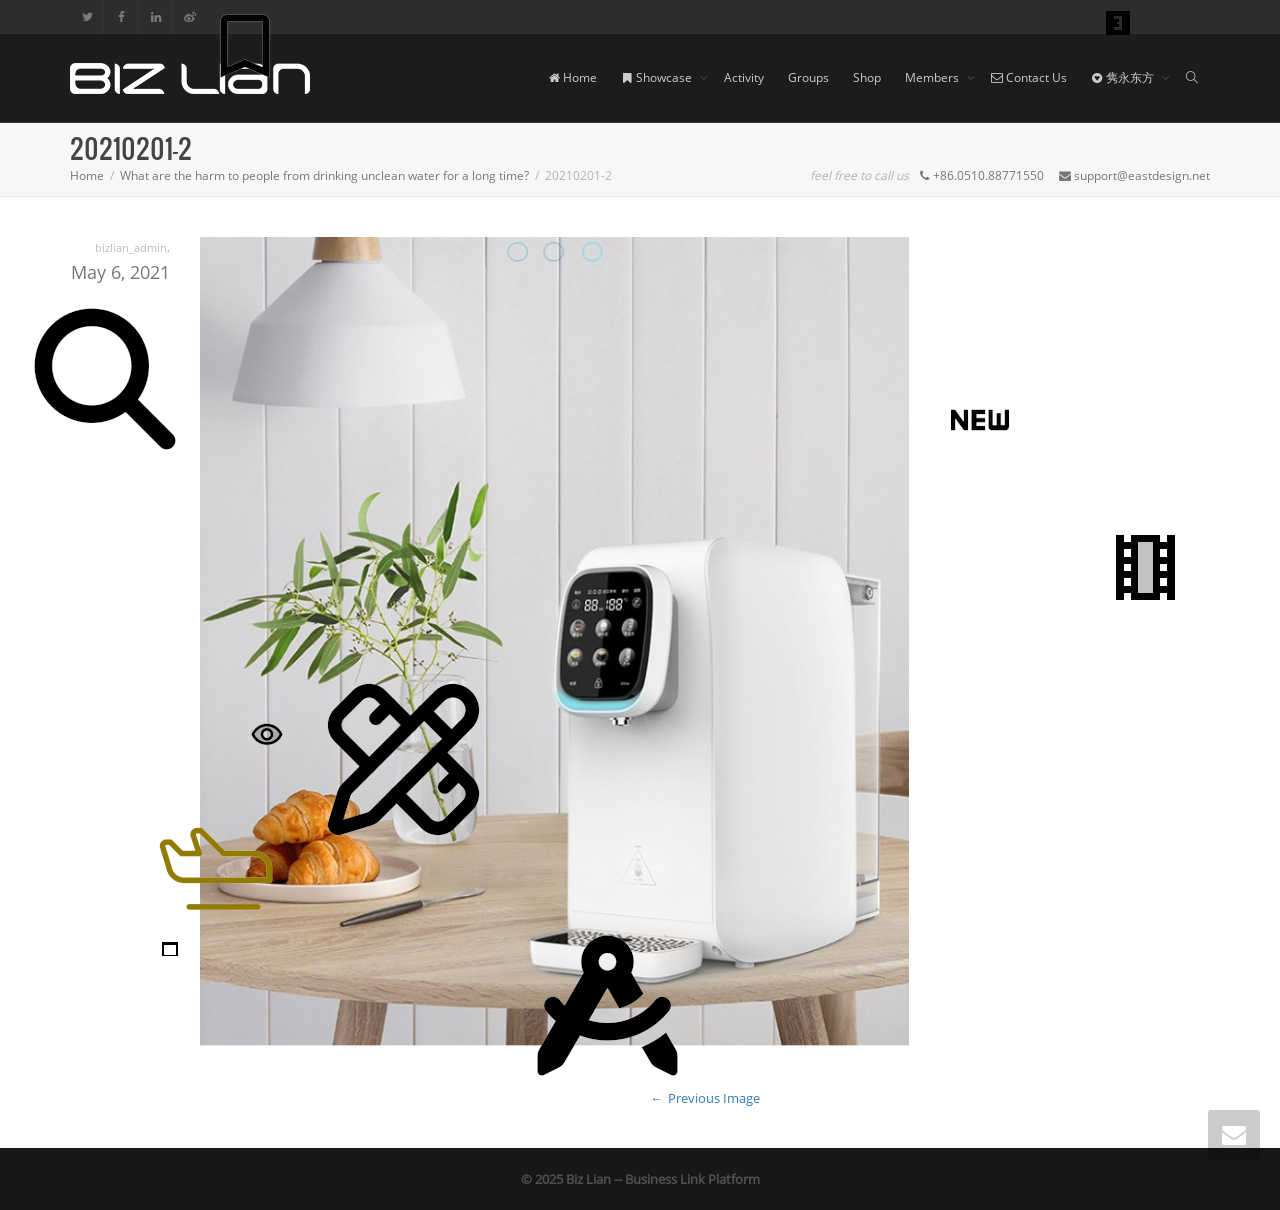 This screenshot has width=1280, height=1210. I want to click on access local movie theaters or showtimes, so click(1145, 567).